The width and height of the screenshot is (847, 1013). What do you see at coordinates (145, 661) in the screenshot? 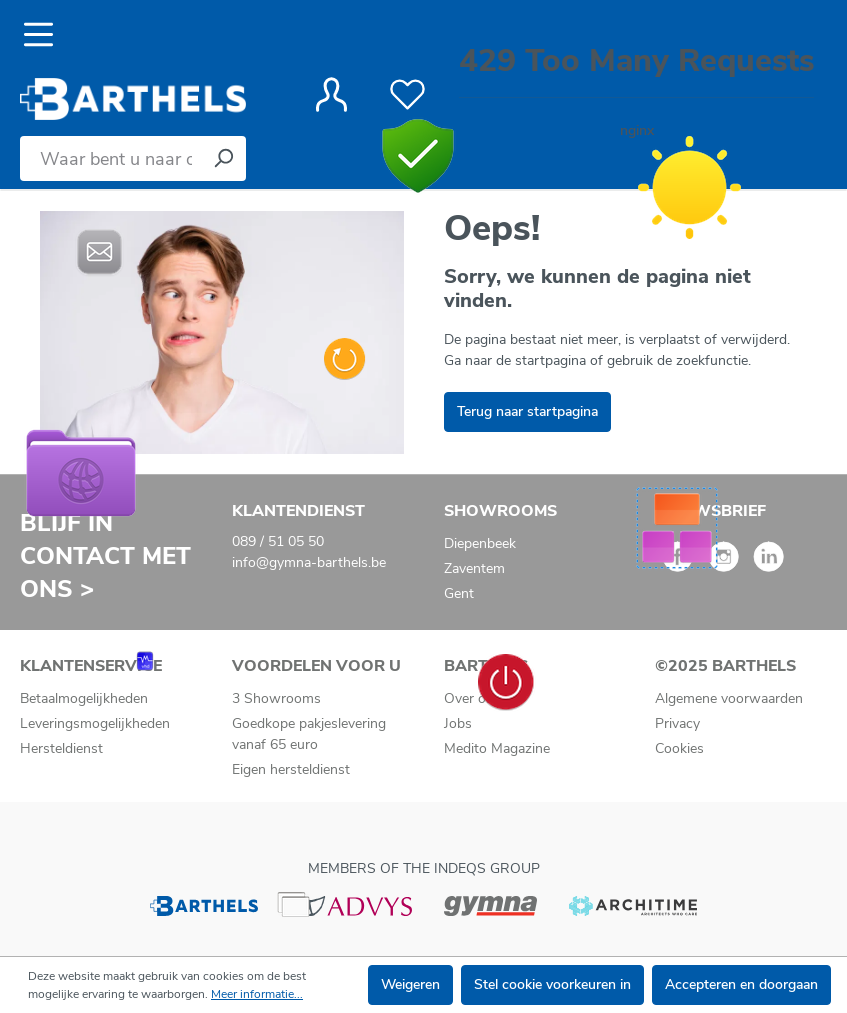
I see `open a VirtualBox virtual hard disk file` at bounding box center [145, 661].